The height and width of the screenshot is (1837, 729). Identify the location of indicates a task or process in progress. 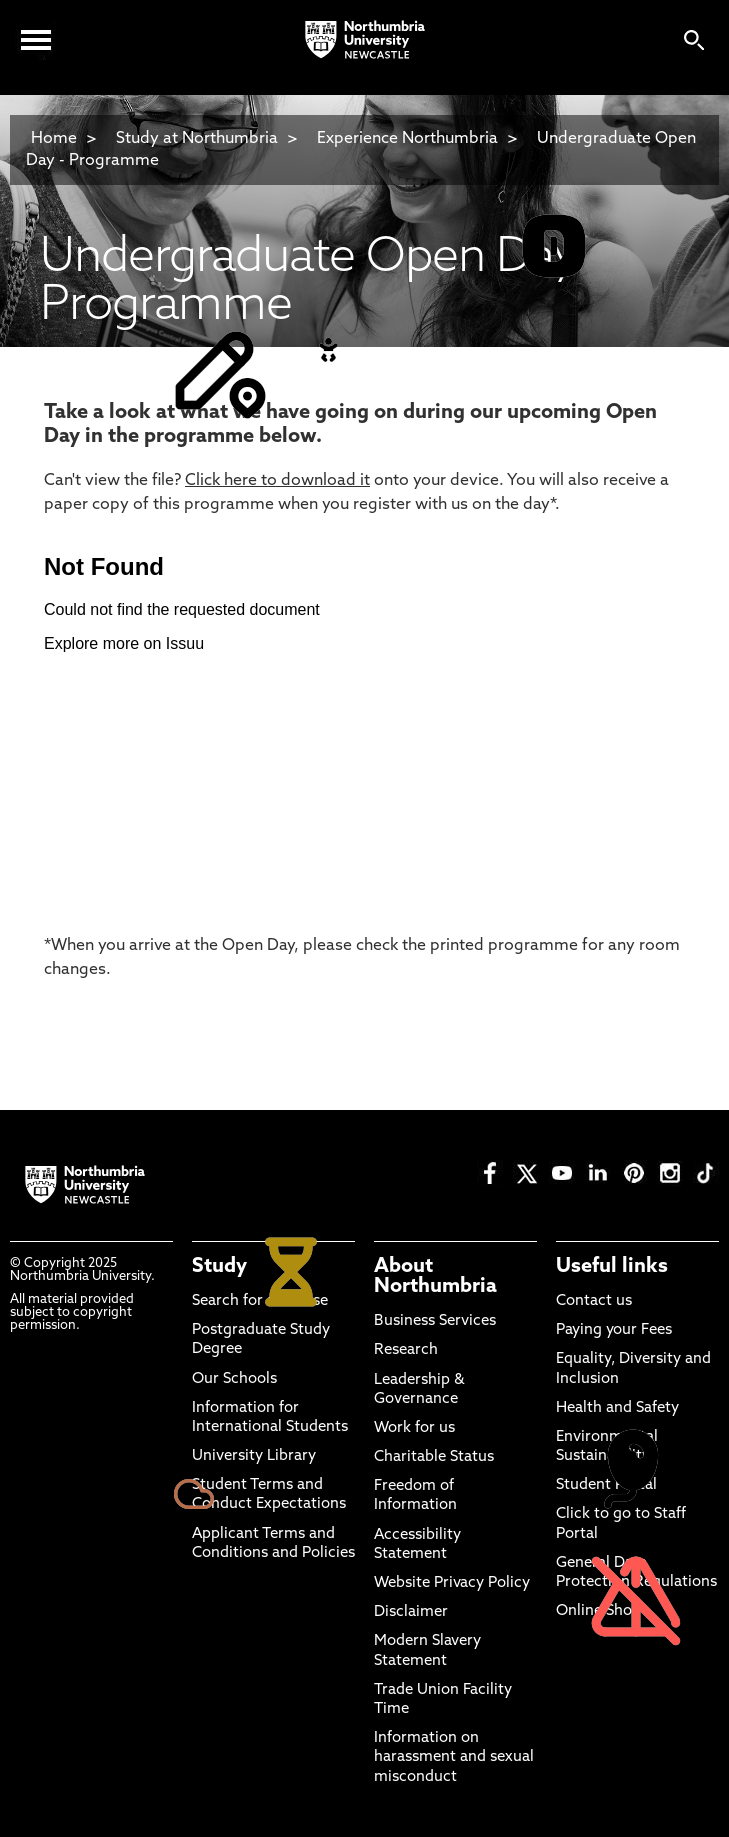
(291, 1272).